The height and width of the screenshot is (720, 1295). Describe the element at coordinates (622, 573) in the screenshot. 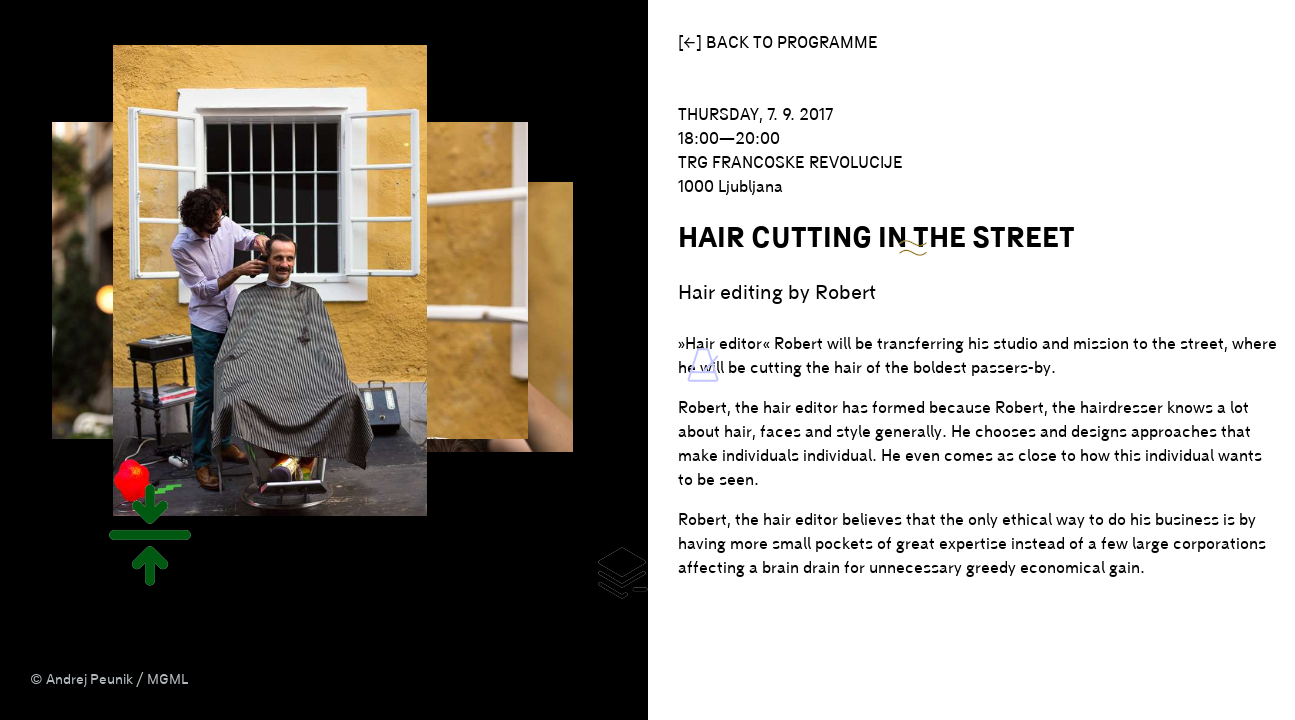

I see `remove a layer from the stack` at that location.